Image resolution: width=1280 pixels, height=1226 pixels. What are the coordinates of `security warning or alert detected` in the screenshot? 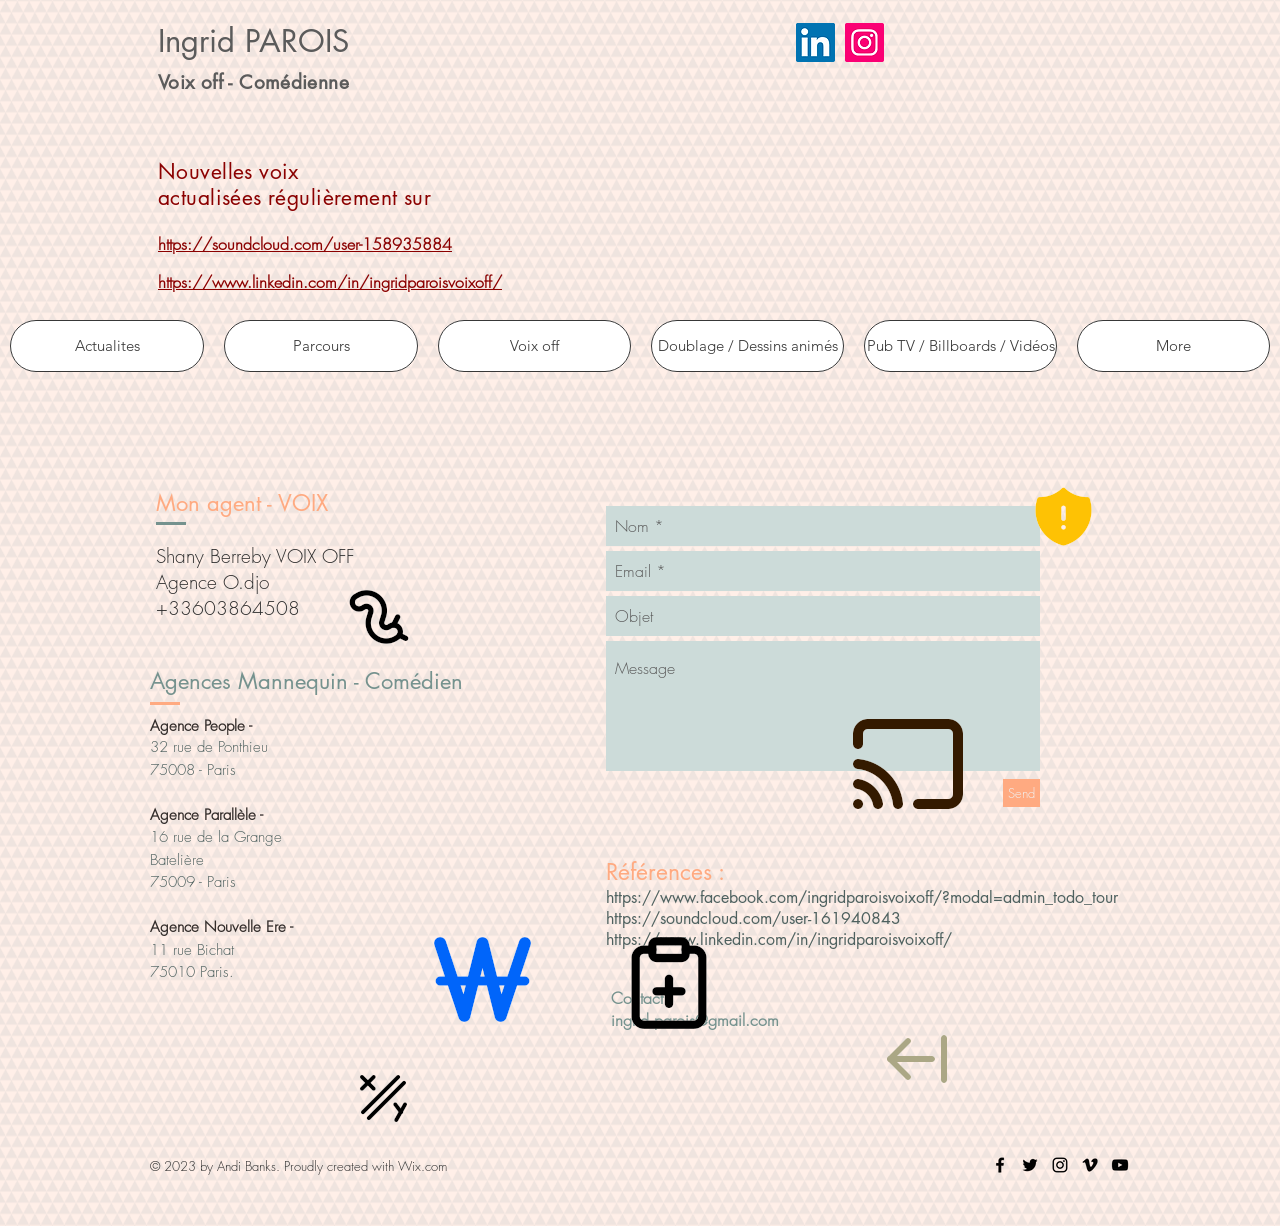 It's located at (1063, 516).